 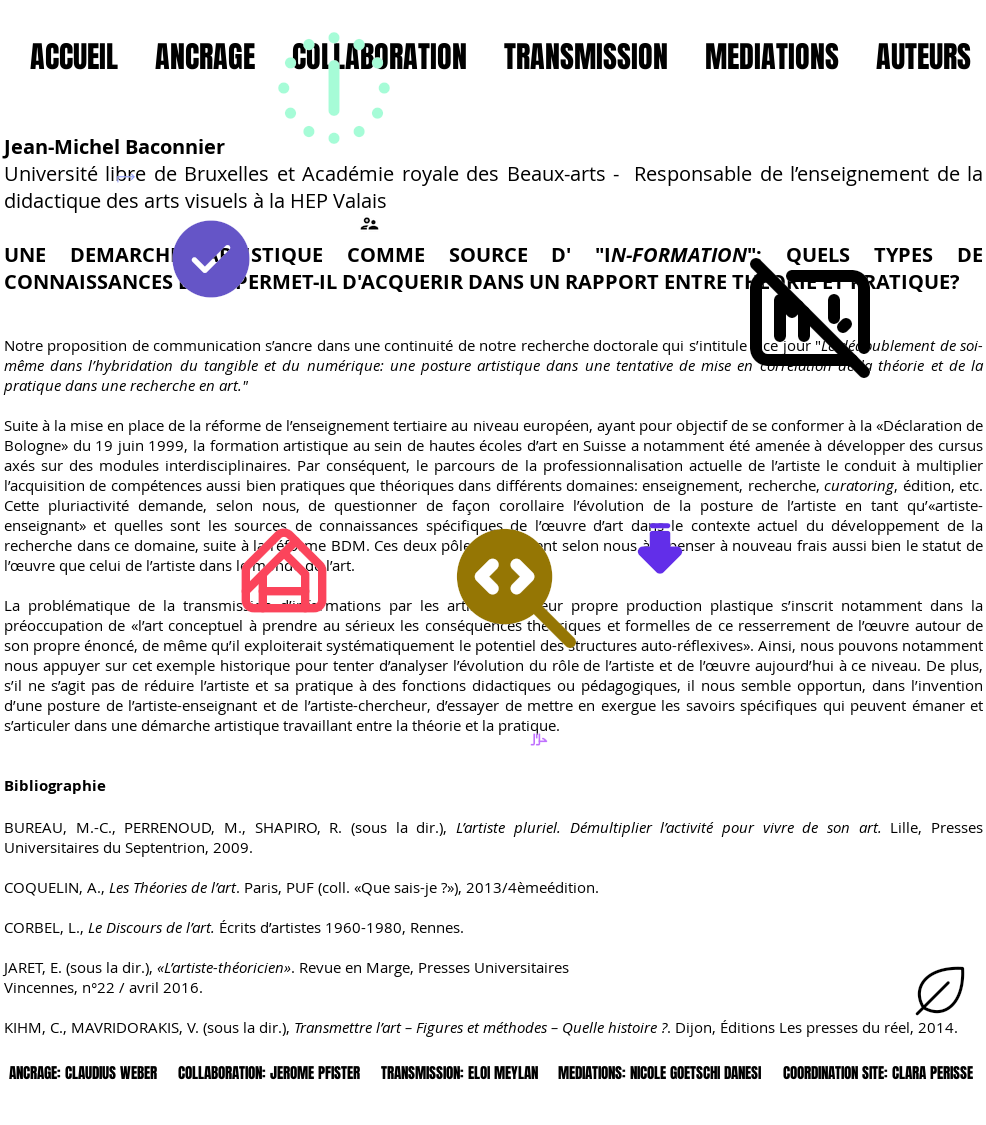 I want to click on search or inspect code, so click(x=516, y=588).